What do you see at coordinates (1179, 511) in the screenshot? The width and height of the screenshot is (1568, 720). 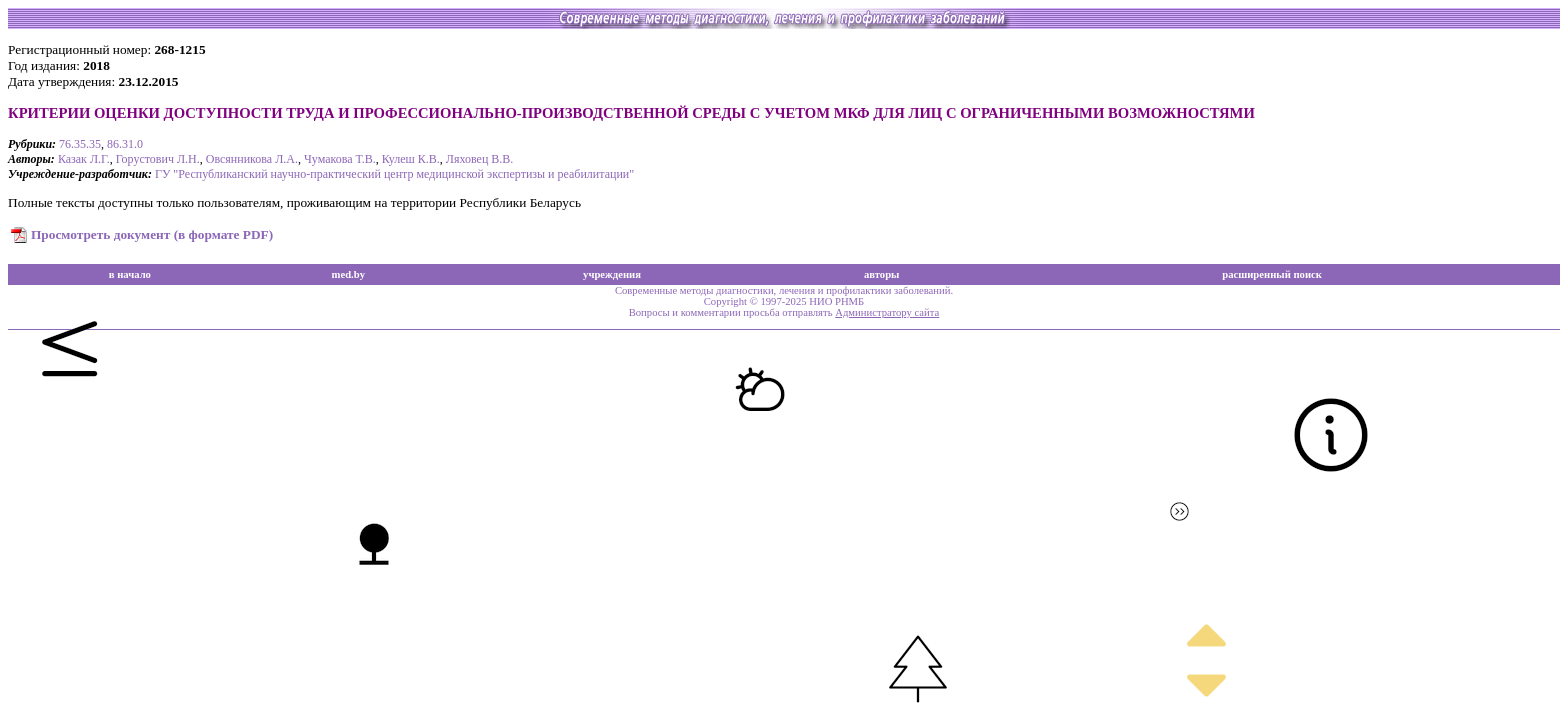 I see `skip forward or advance to next item` at bounding box center [1179, 511].